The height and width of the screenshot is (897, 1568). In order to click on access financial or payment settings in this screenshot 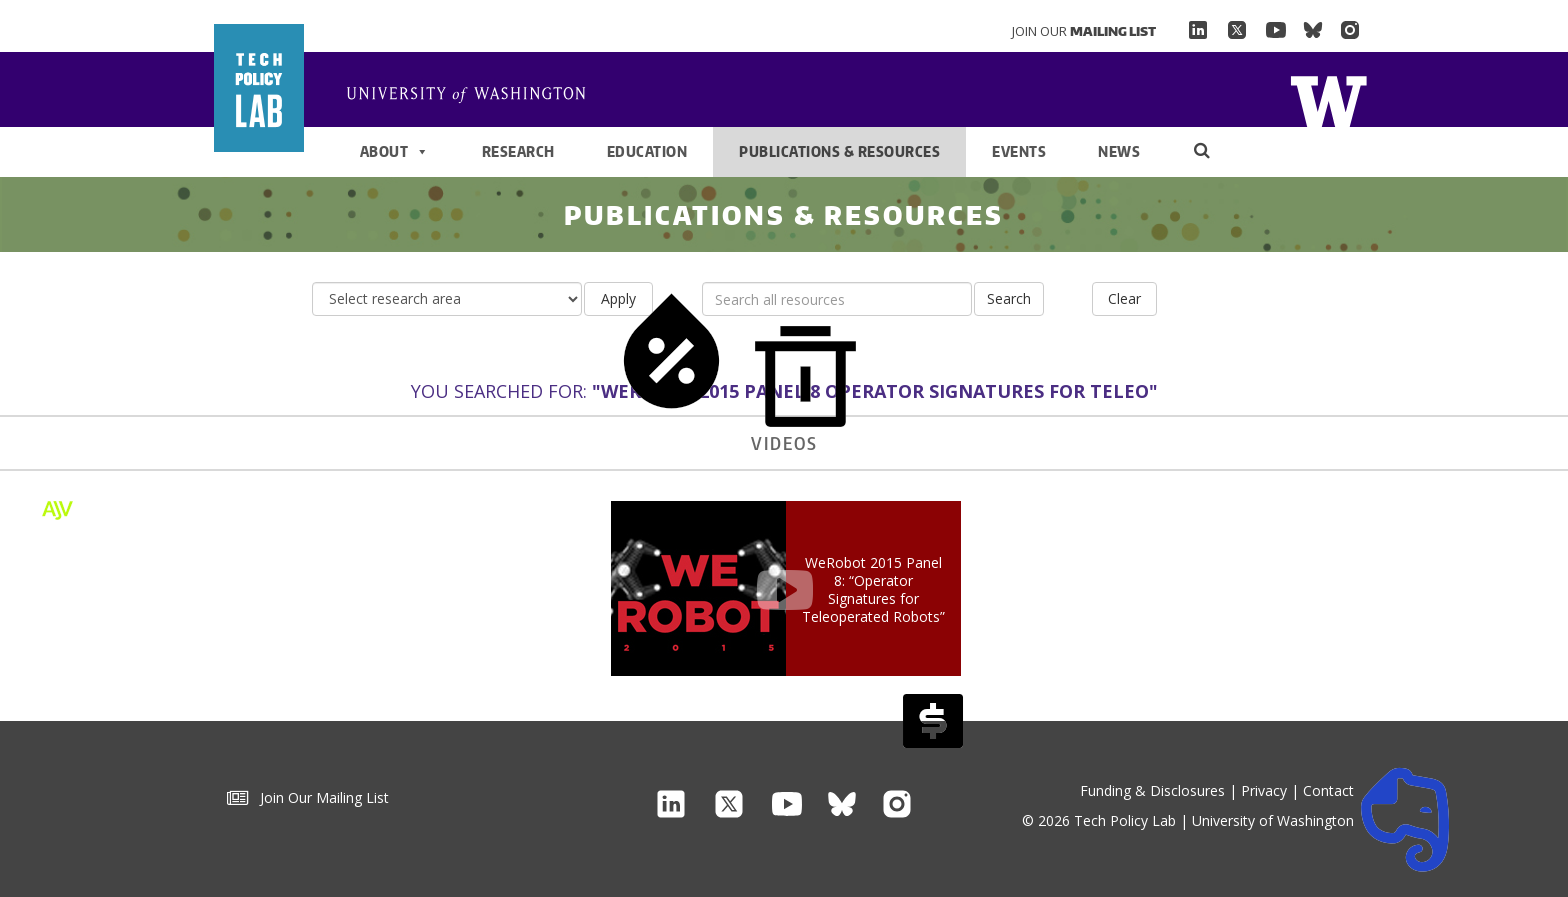, I will do `click(933, 721)`.